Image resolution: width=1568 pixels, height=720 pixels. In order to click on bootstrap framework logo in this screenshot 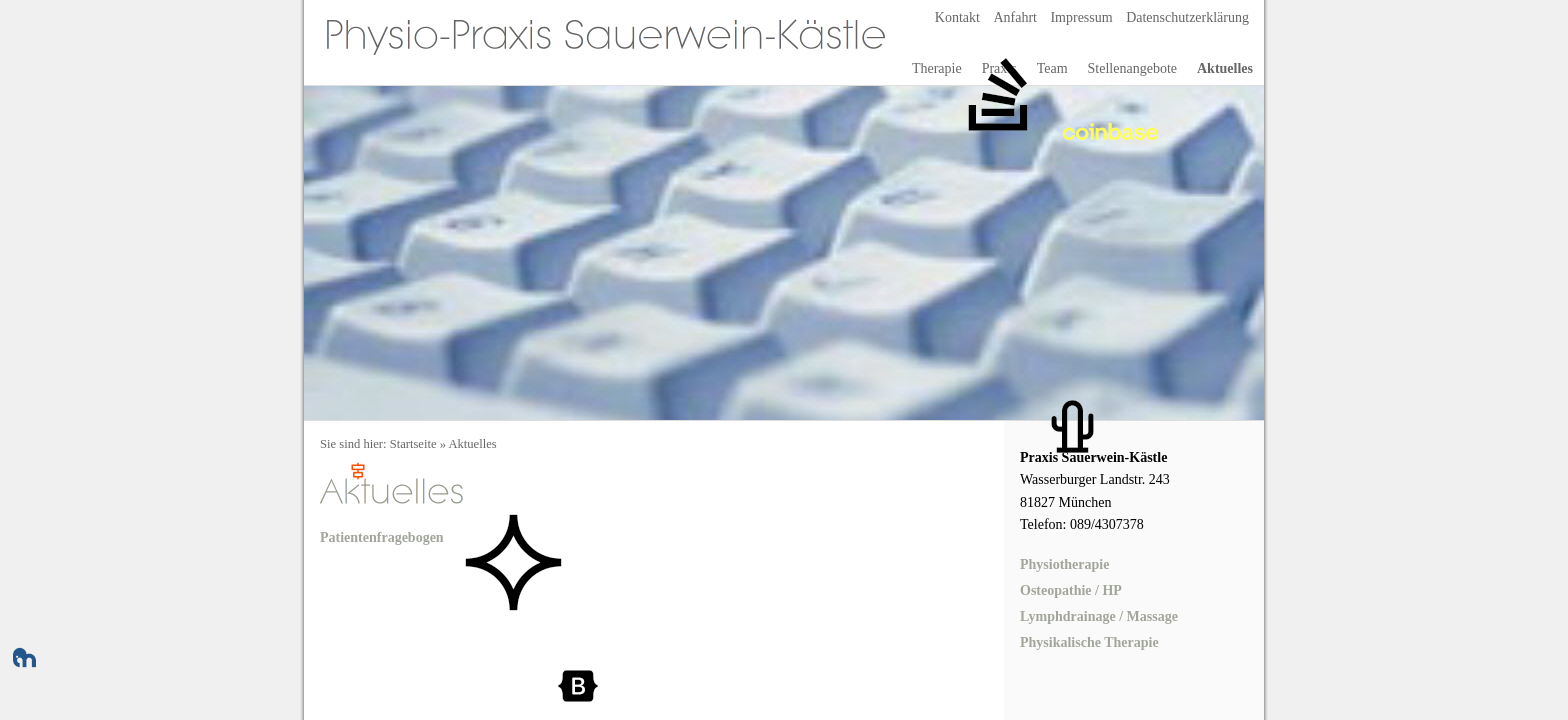, I will do `click(578, 686)`.